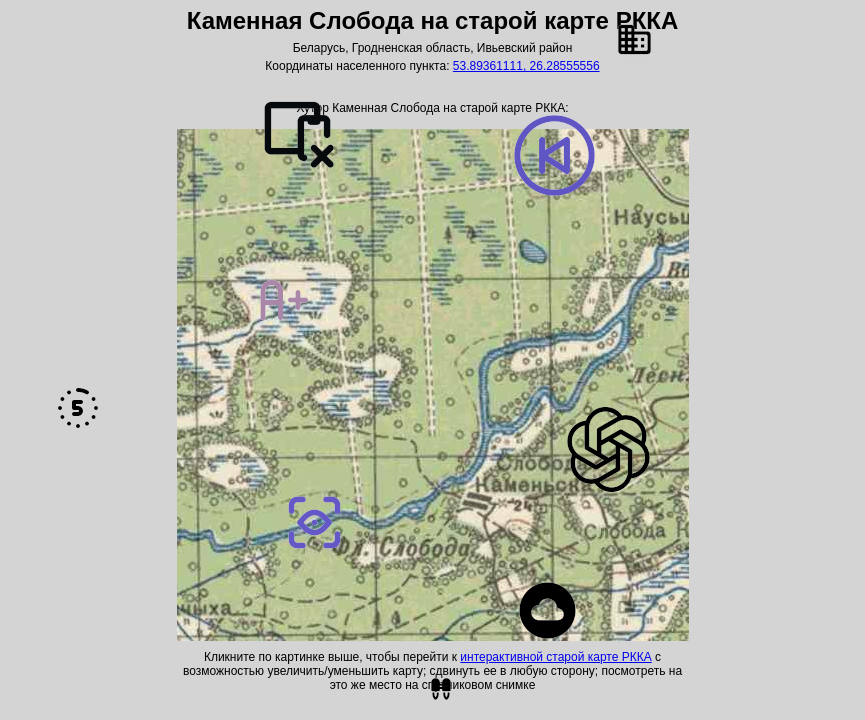 This screenshot has height=720, width=865. What do you see at coordinates (554, 155) in the screenshot?
I see `skip to previous track` at bounding box center [554, 155].